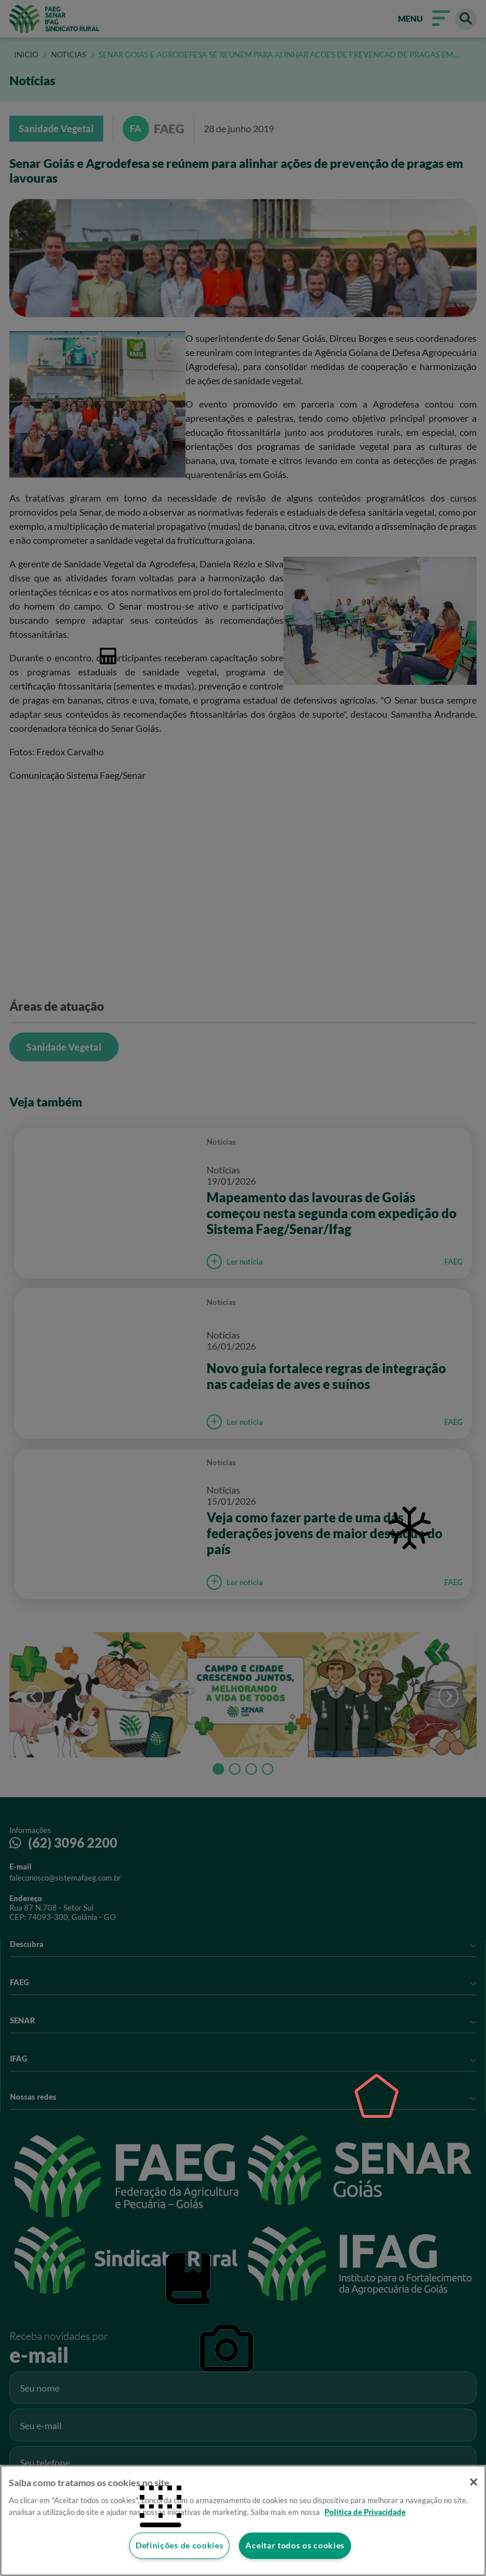  Describe the element at coordinates (188, 2278) in the screenshot. I see `access your bookmarked reading list` at that location.